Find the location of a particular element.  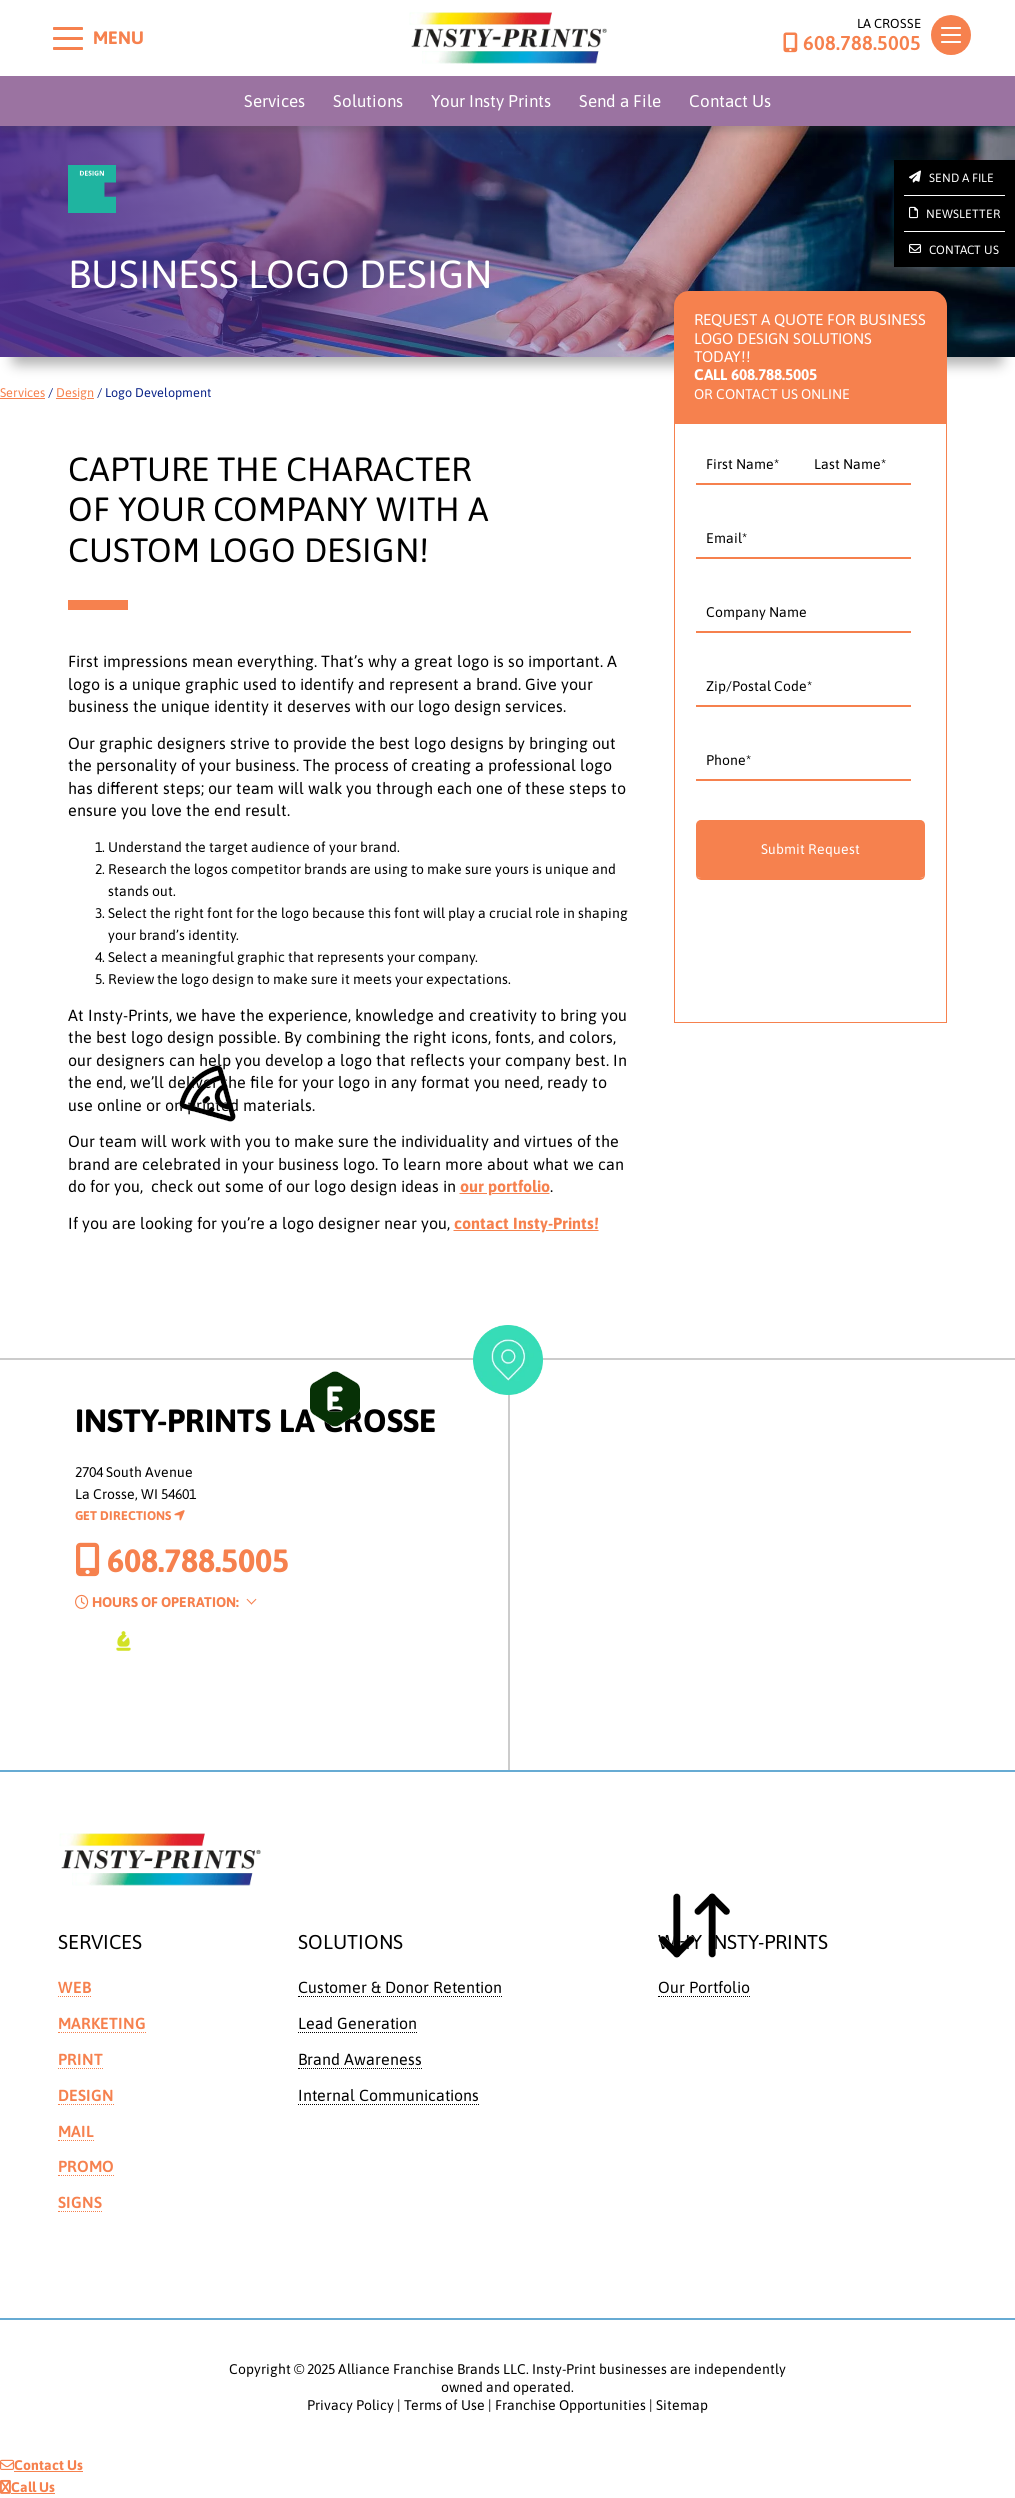

play chess or access board games is located at coordinates (123, 1641).